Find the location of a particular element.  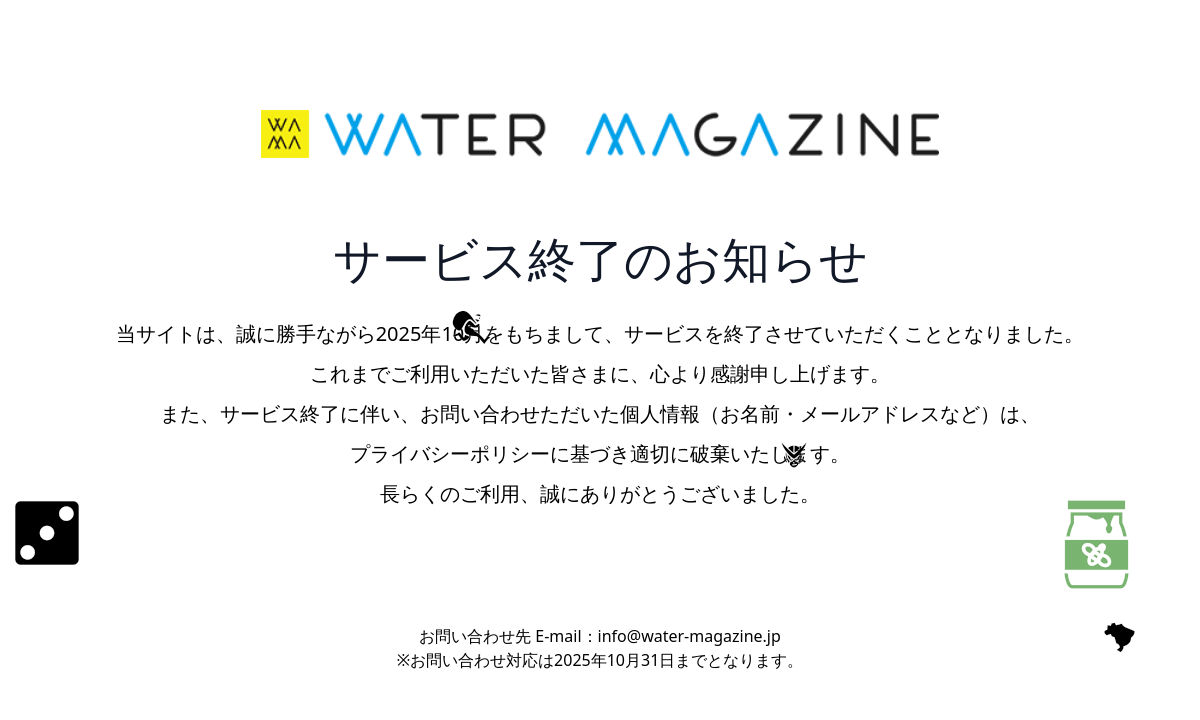

indicates a thief or robbery event in a game is located at coordinates (471, 327).